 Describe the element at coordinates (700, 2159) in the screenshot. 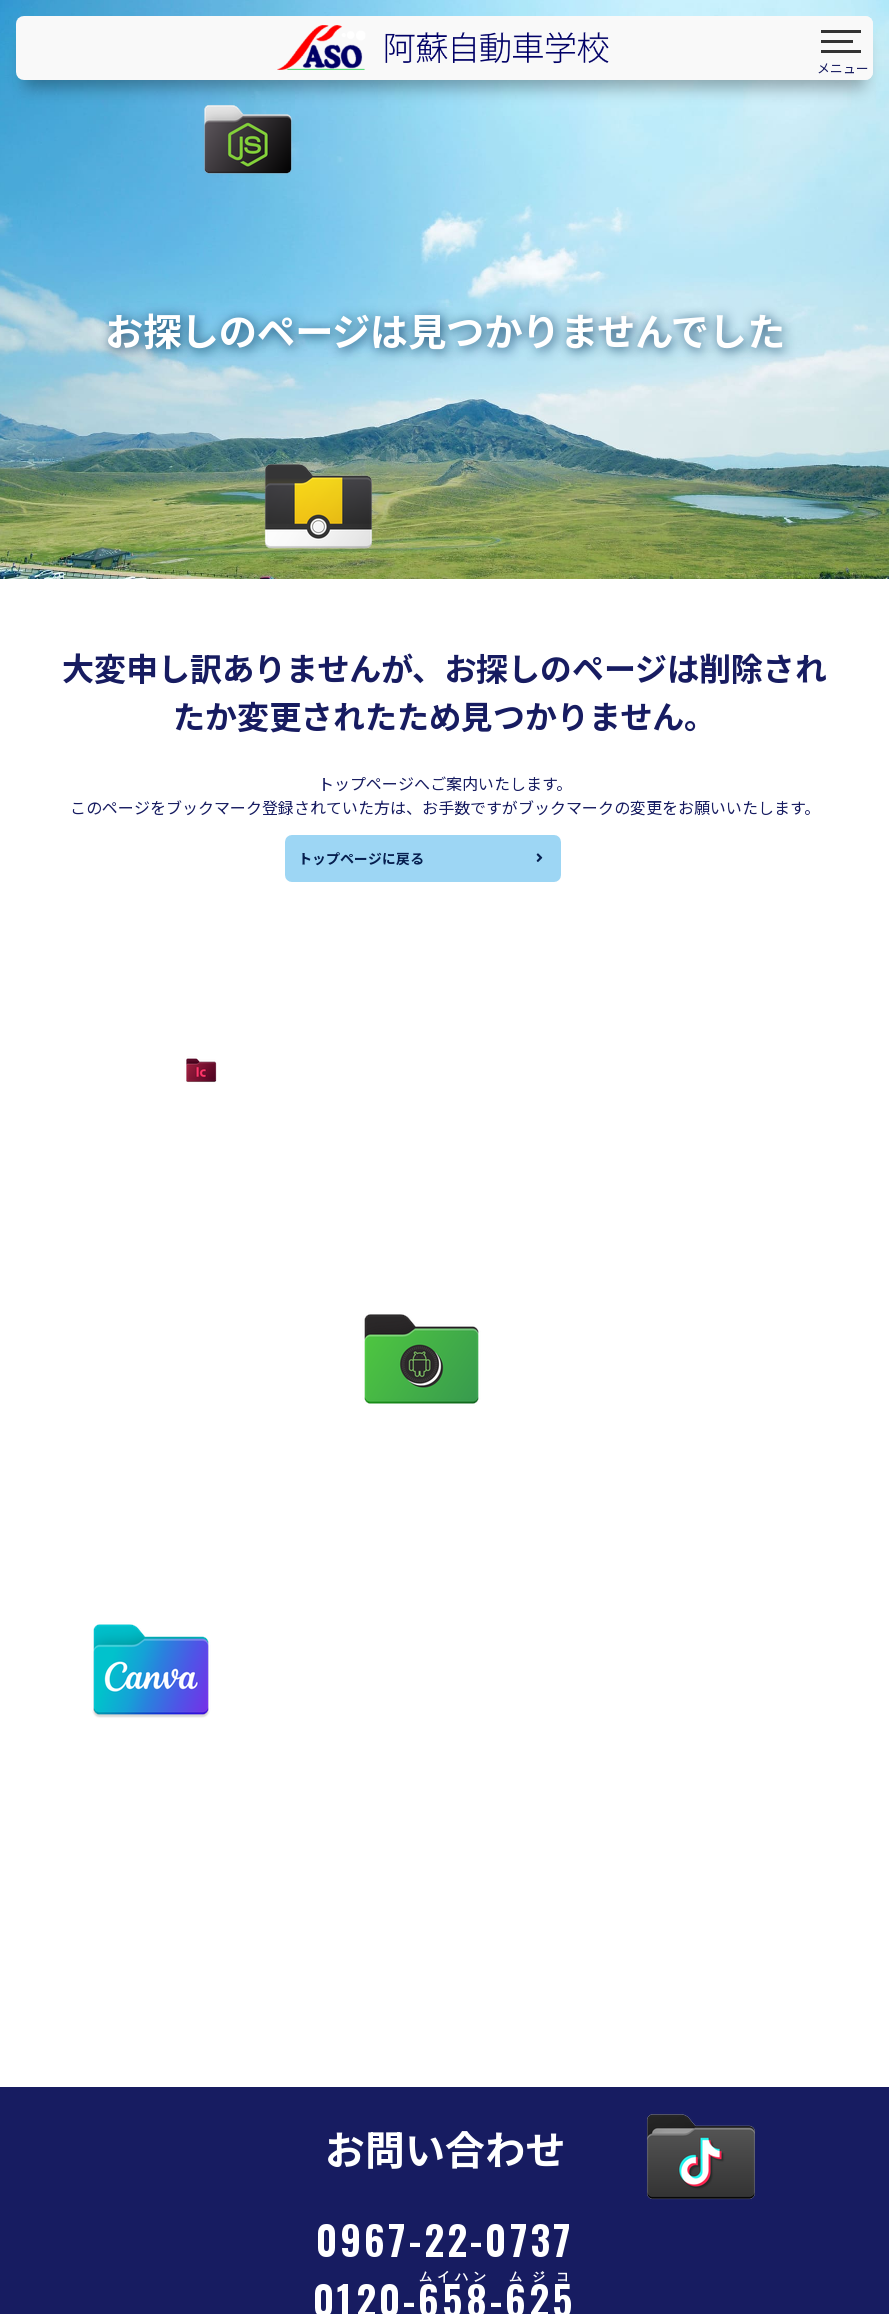

I see `open folder containing TikTok downloads` at that location.